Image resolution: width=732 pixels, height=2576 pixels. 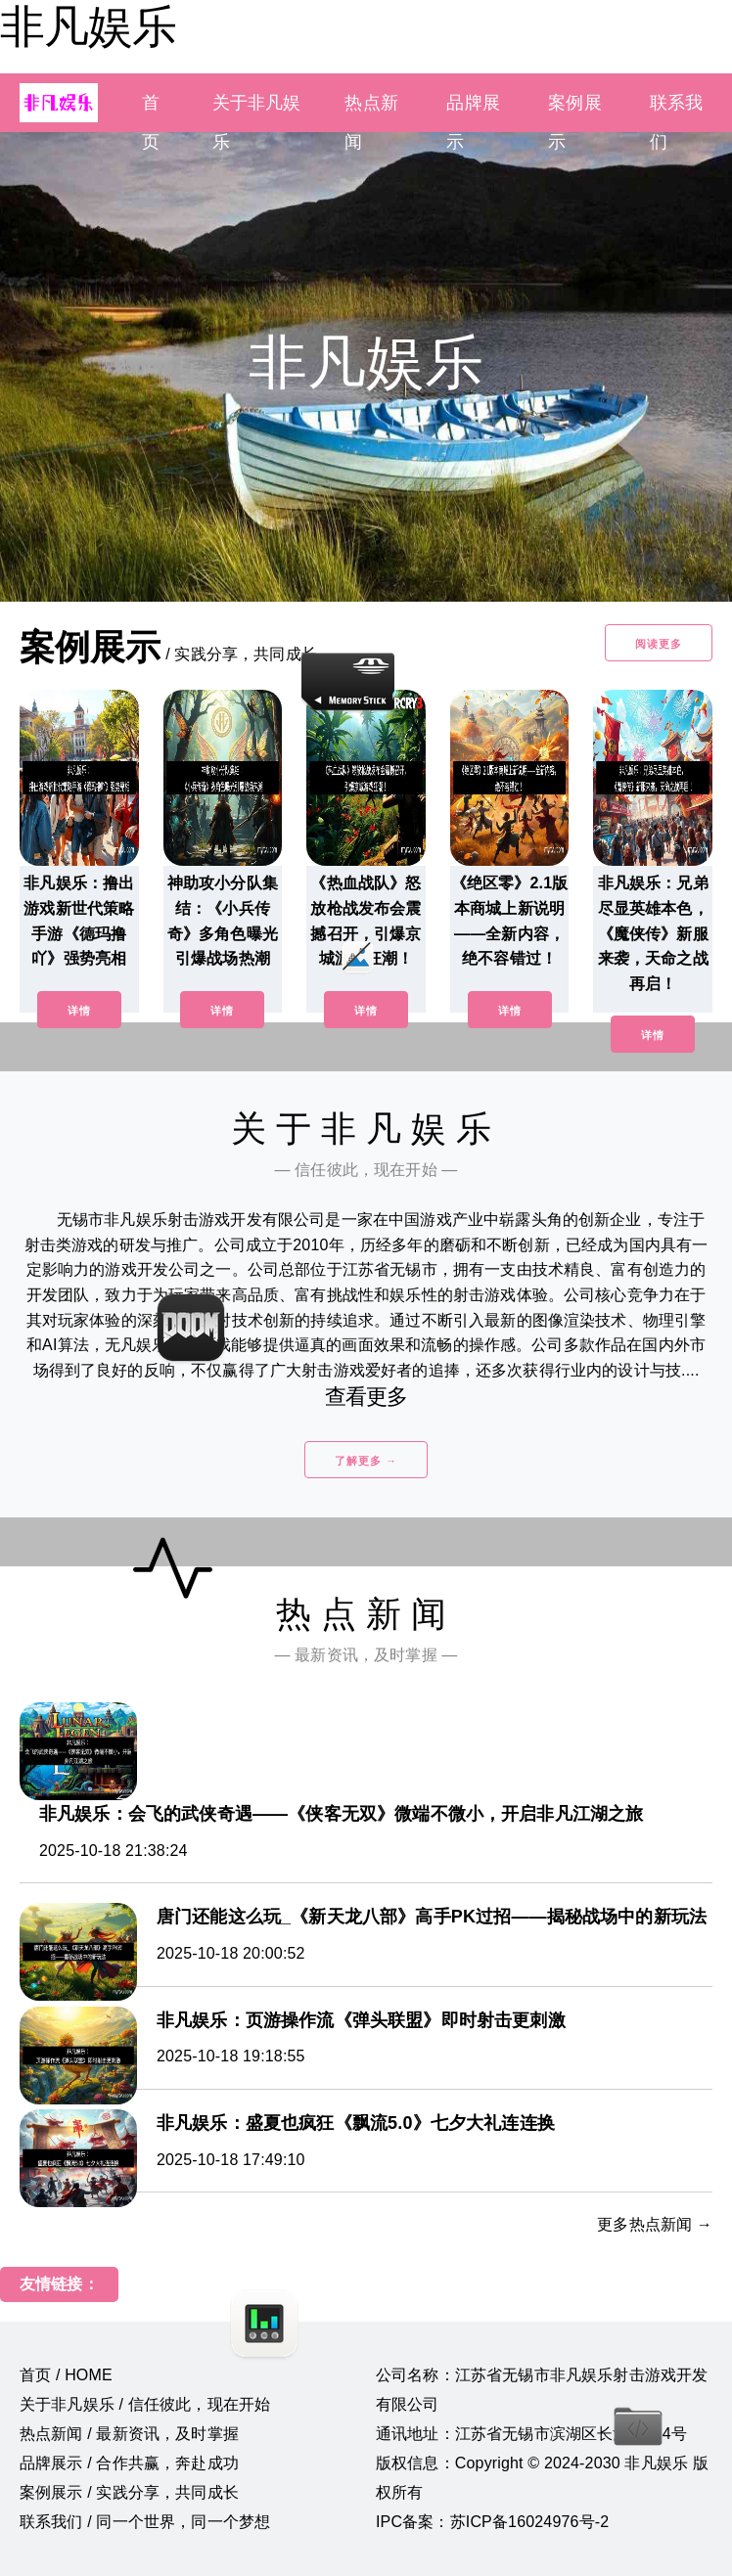 What do you see at coordinates (191, 1328) in the screenshot?
I see `launch DOOM (2016) game` at bounding box center [191, 1328].